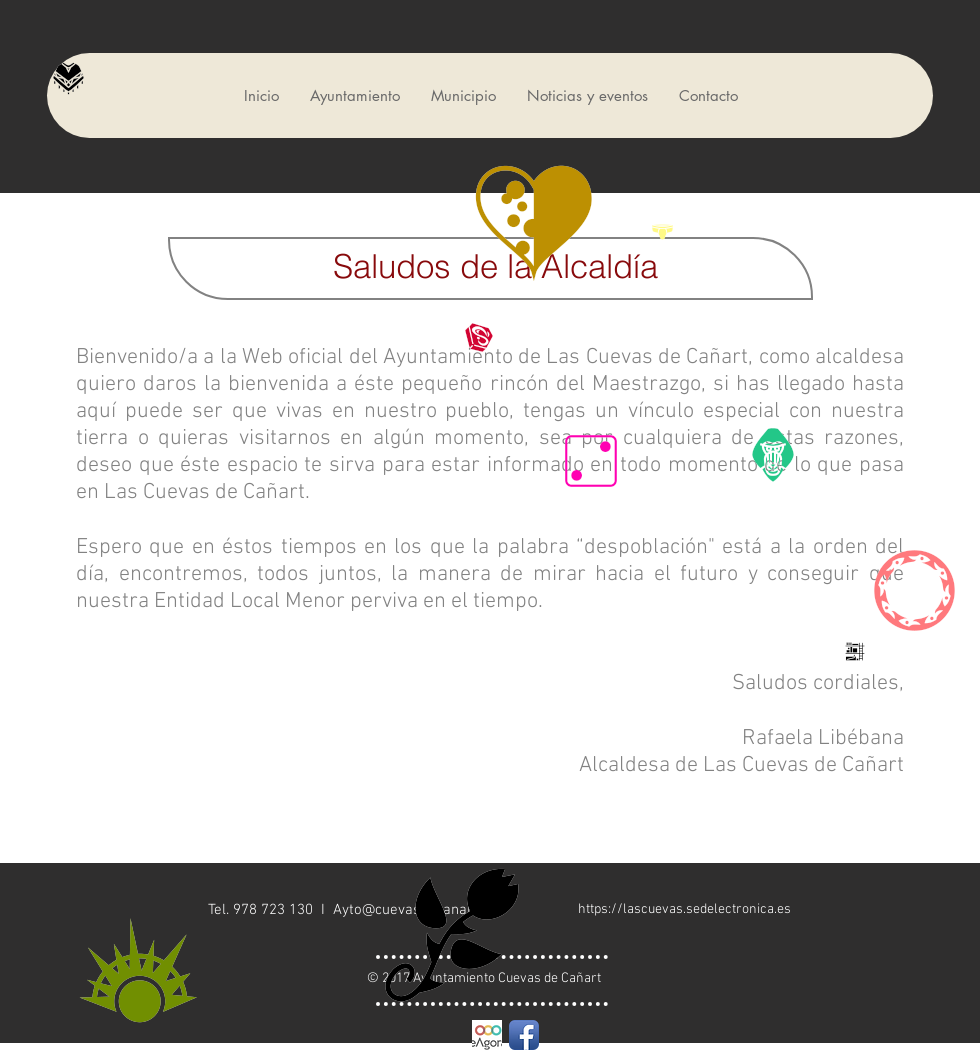 The width and height of the screenshot is (980, 1052). What do you see at coordinates (662, 230) in the screenshot?
I see `browse underwear or intimate apparel category` at bounding box center [662, 230].